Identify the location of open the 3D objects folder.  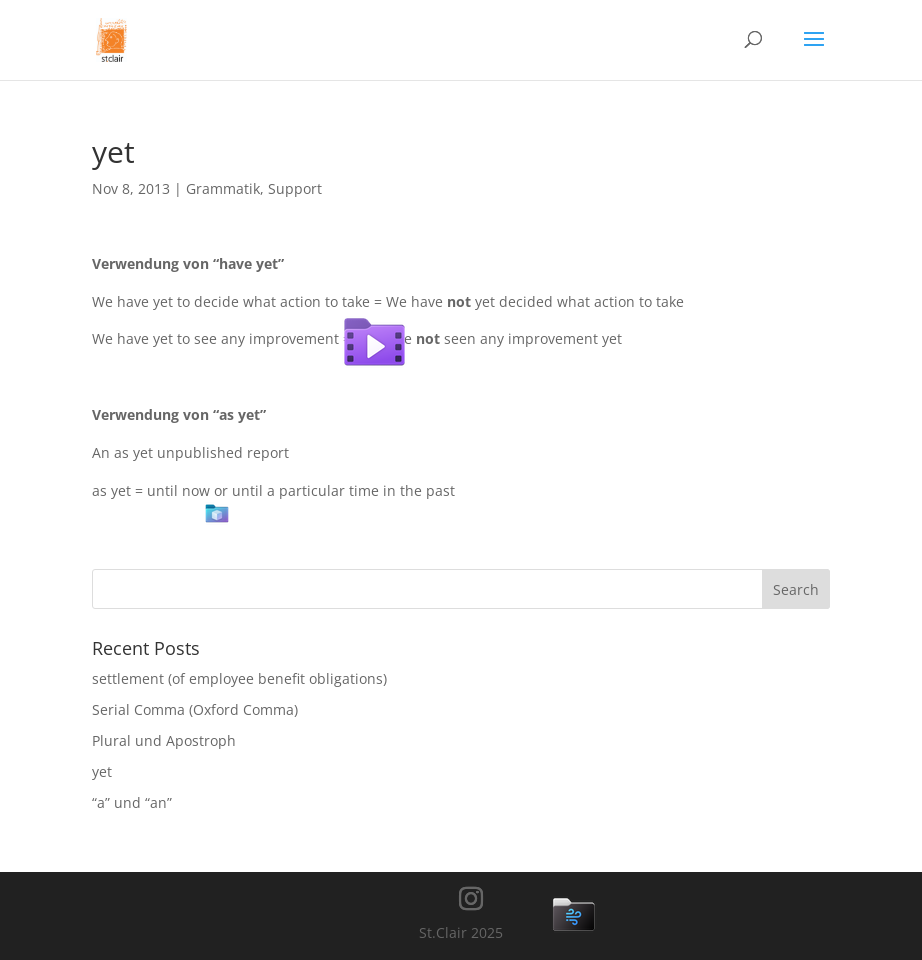
(217, 514).